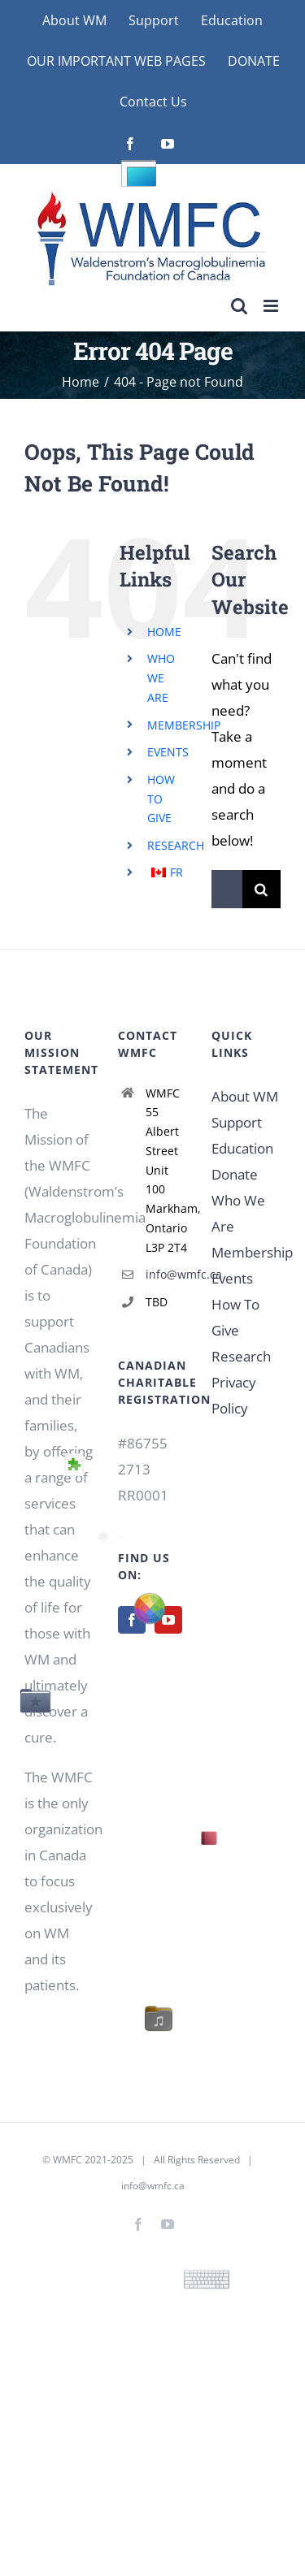  I want to click on access color and theme preferences, so click(150, 1608).